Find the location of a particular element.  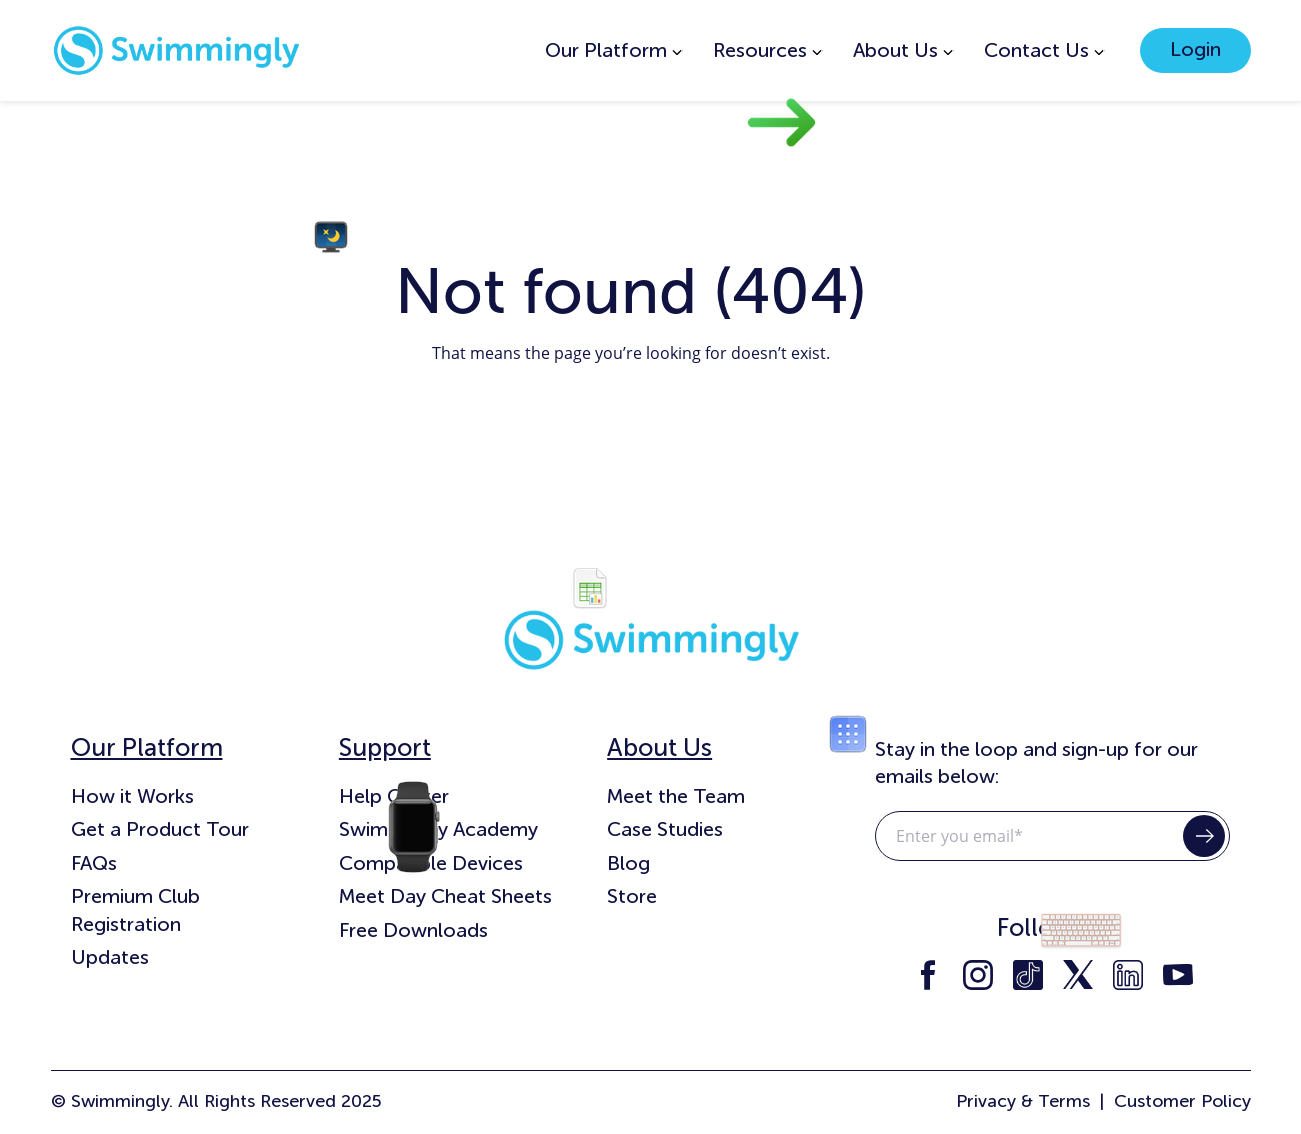

access screensaver settings is located at coordinates (331, 237).